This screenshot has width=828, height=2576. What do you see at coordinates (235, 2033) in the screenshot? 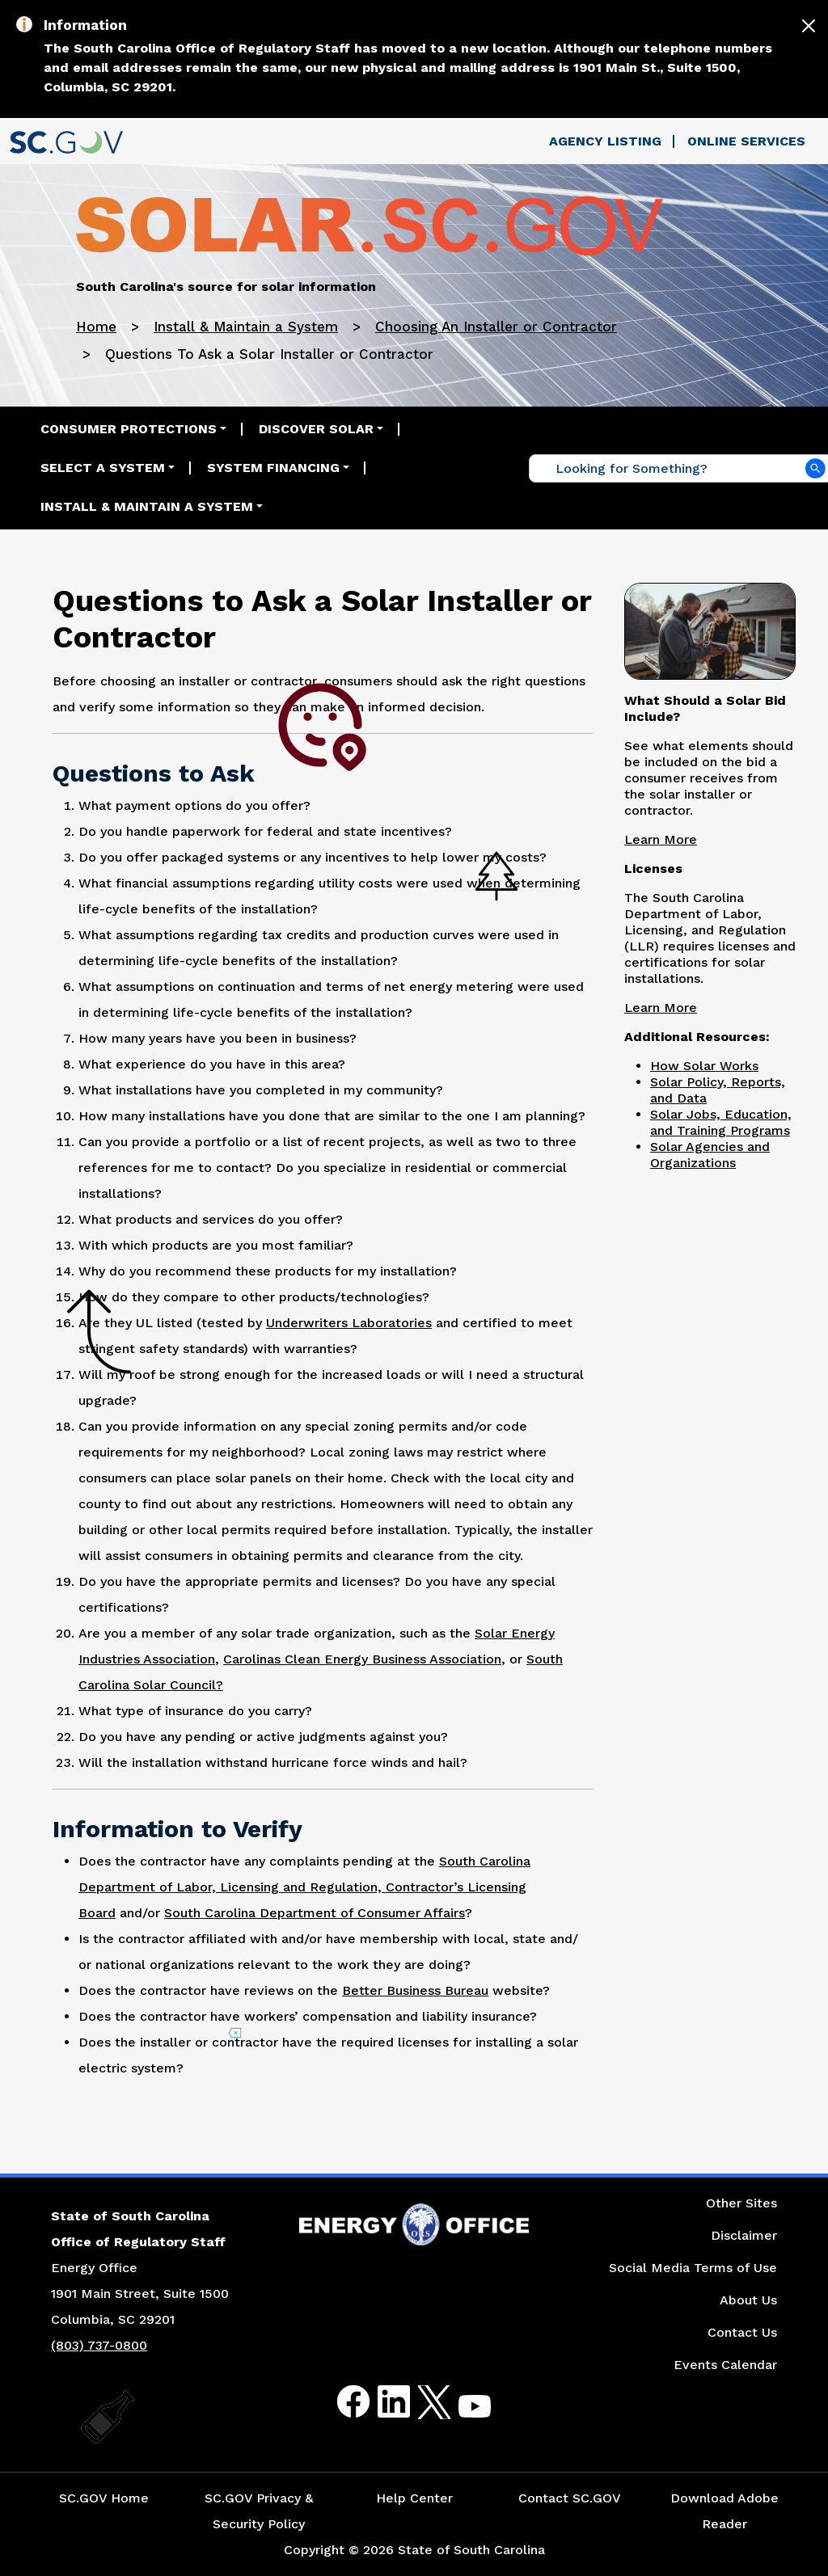
I see `delete the last character entered` at bounding box center [235, 2033].